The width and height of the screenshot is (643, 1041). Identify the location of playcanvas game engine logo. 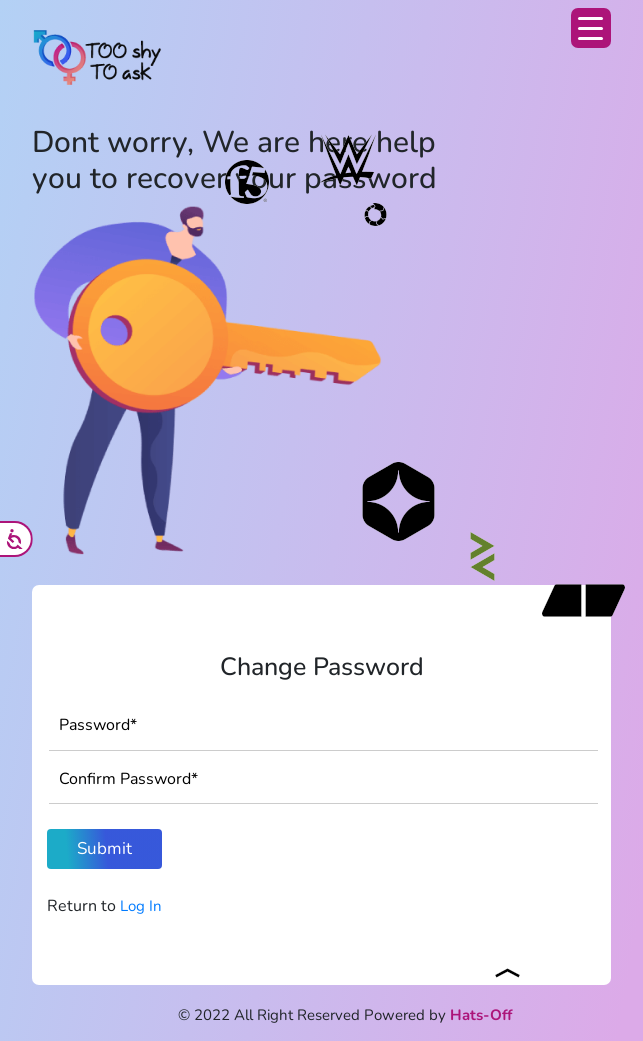
(482, 556).